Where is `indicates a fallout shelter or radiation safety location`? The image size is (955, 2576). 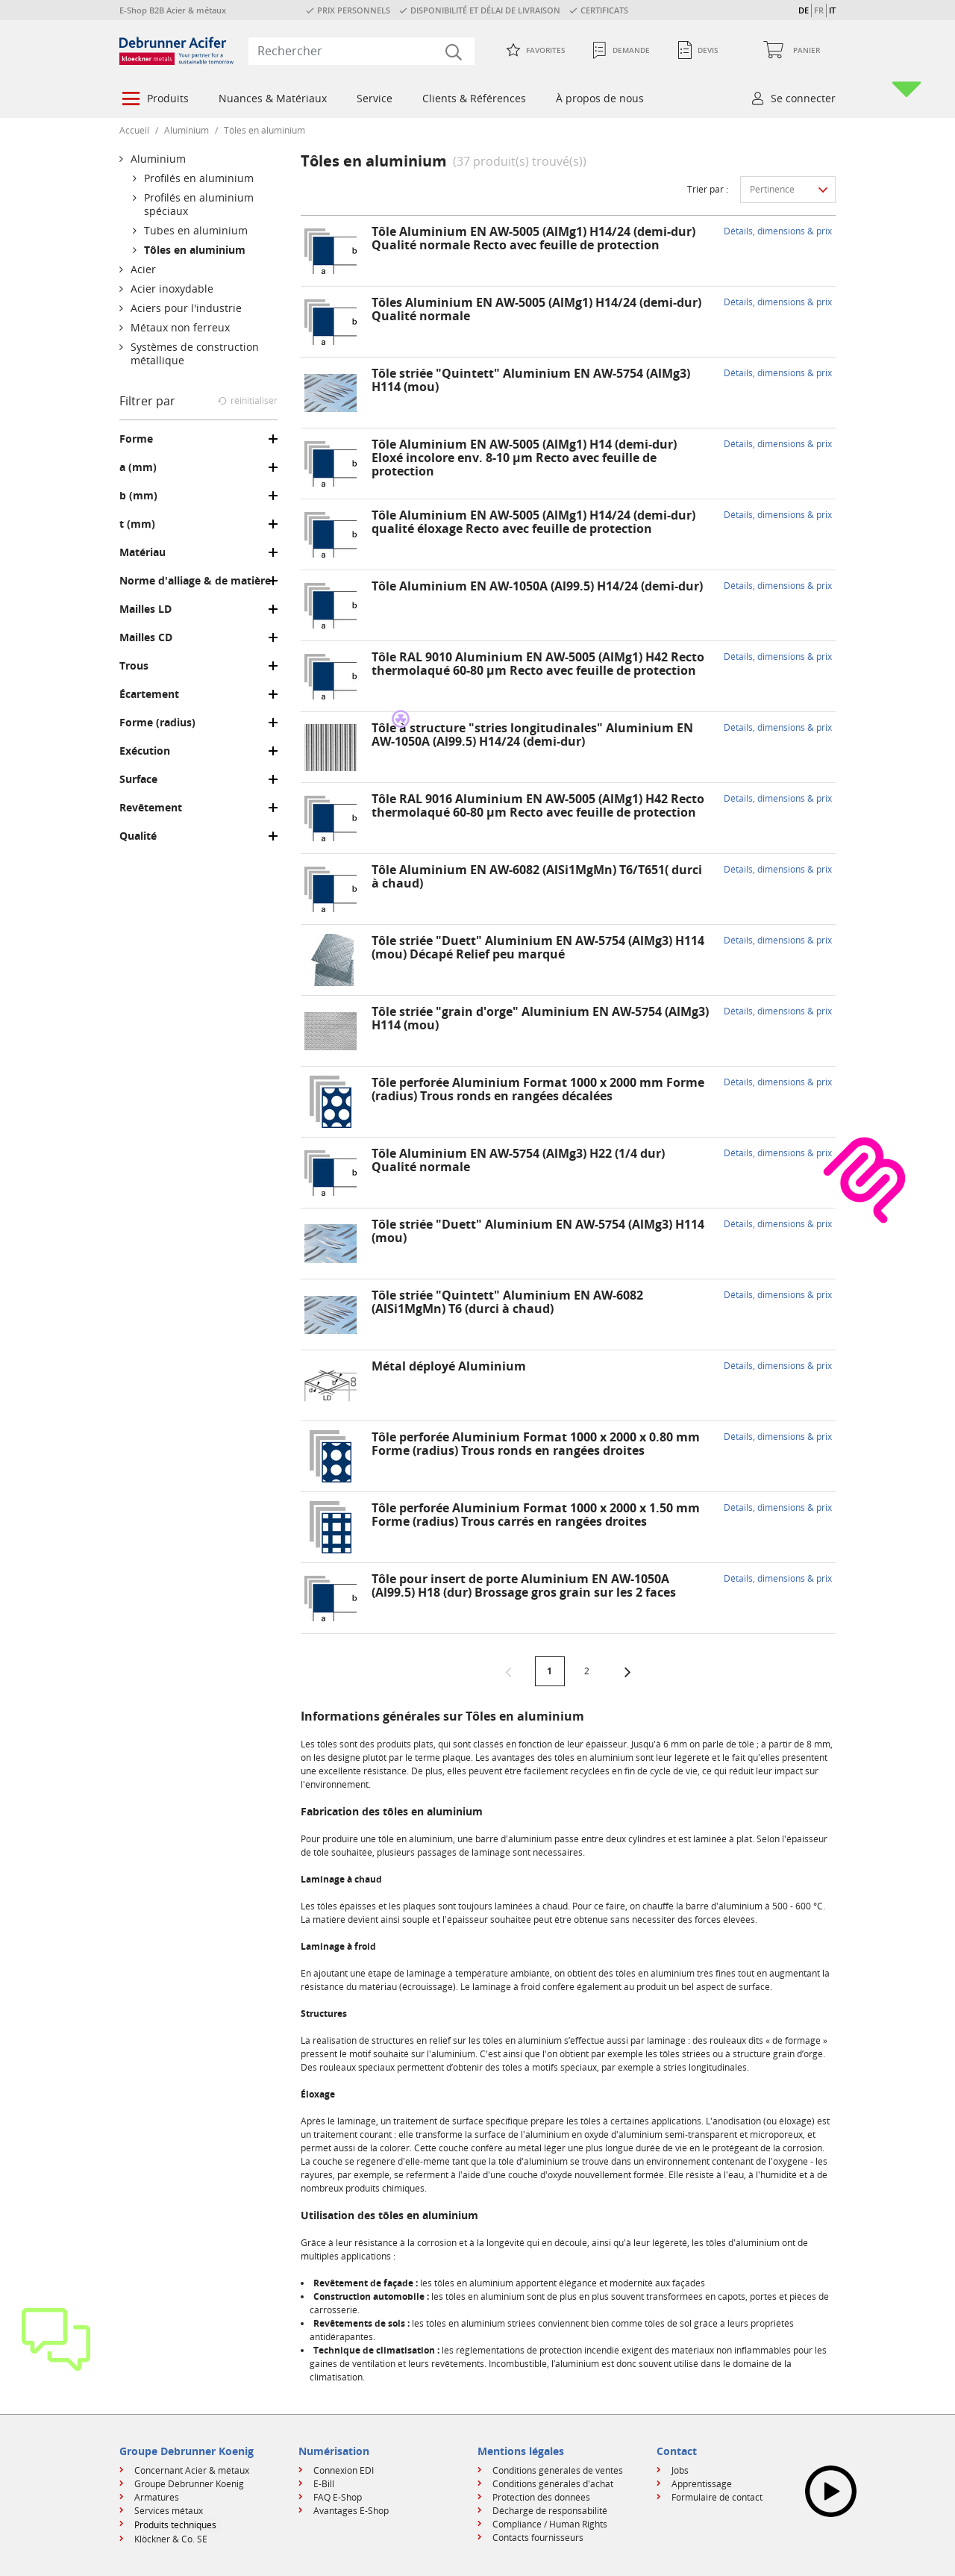
indicates a fallout shelter or radiation safety location is located at coordinates (401, 719).